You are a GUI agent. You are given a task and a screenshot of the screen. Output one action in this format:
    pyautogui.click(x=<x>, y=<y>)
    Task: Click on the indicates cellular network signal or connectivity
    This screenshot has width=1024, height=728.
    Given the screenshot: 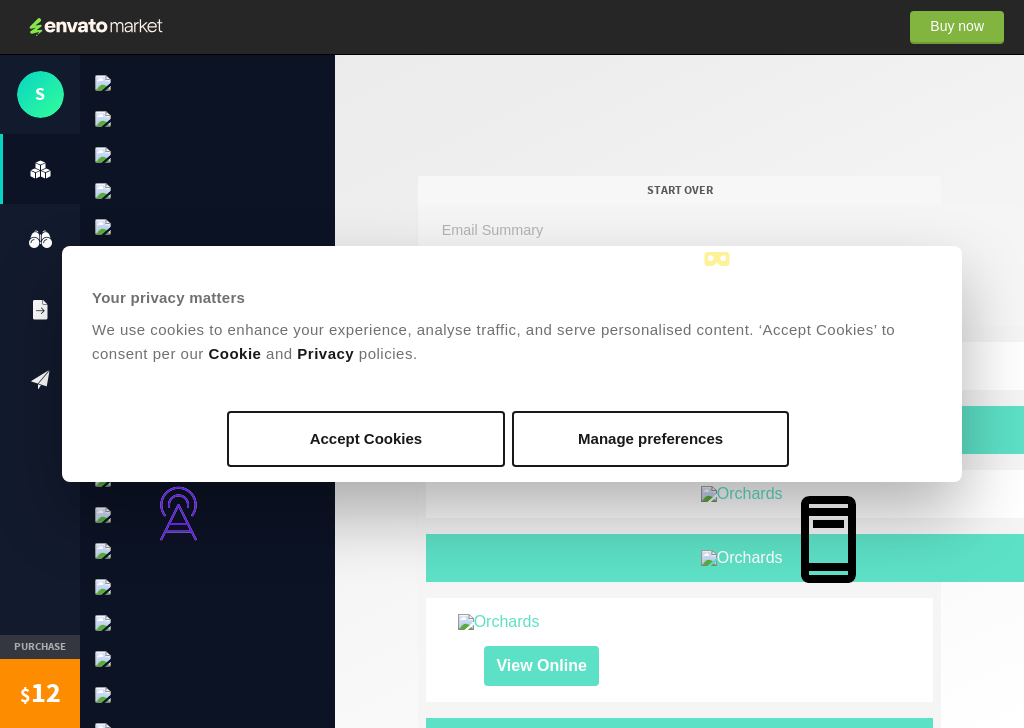 What is the action you would take?
    pyautogui.click(x=178, y=514)
    